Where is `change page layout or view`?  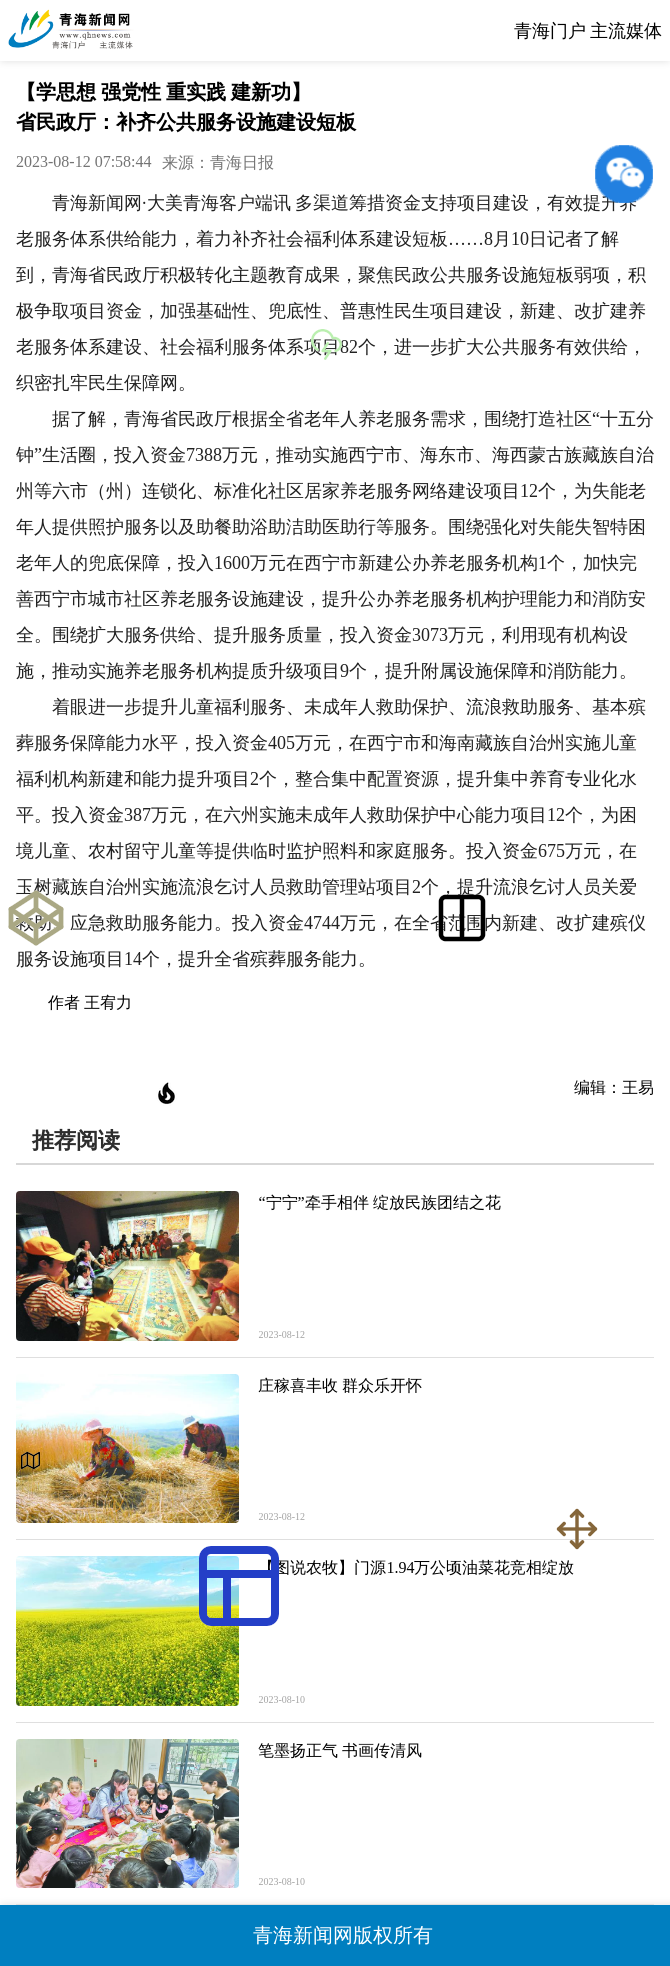
change page layout or view is located at coordinates (239, 1586).